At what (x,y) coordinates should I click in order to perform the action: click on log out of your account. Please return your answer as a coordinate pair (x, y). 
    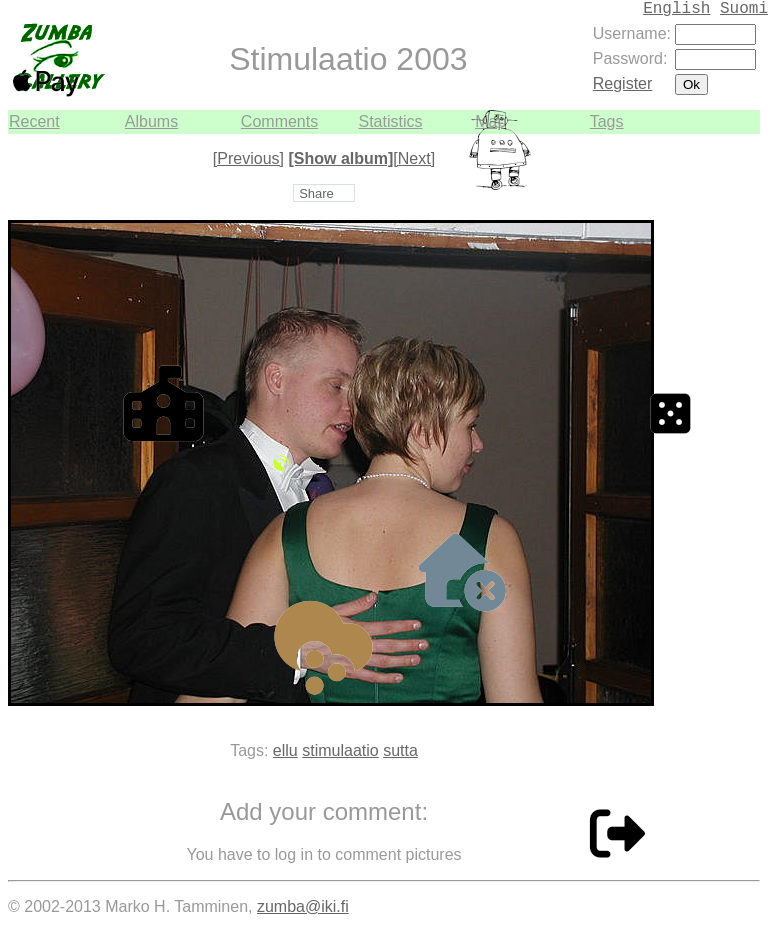
    Looking at the image, I should click on (617, 833).